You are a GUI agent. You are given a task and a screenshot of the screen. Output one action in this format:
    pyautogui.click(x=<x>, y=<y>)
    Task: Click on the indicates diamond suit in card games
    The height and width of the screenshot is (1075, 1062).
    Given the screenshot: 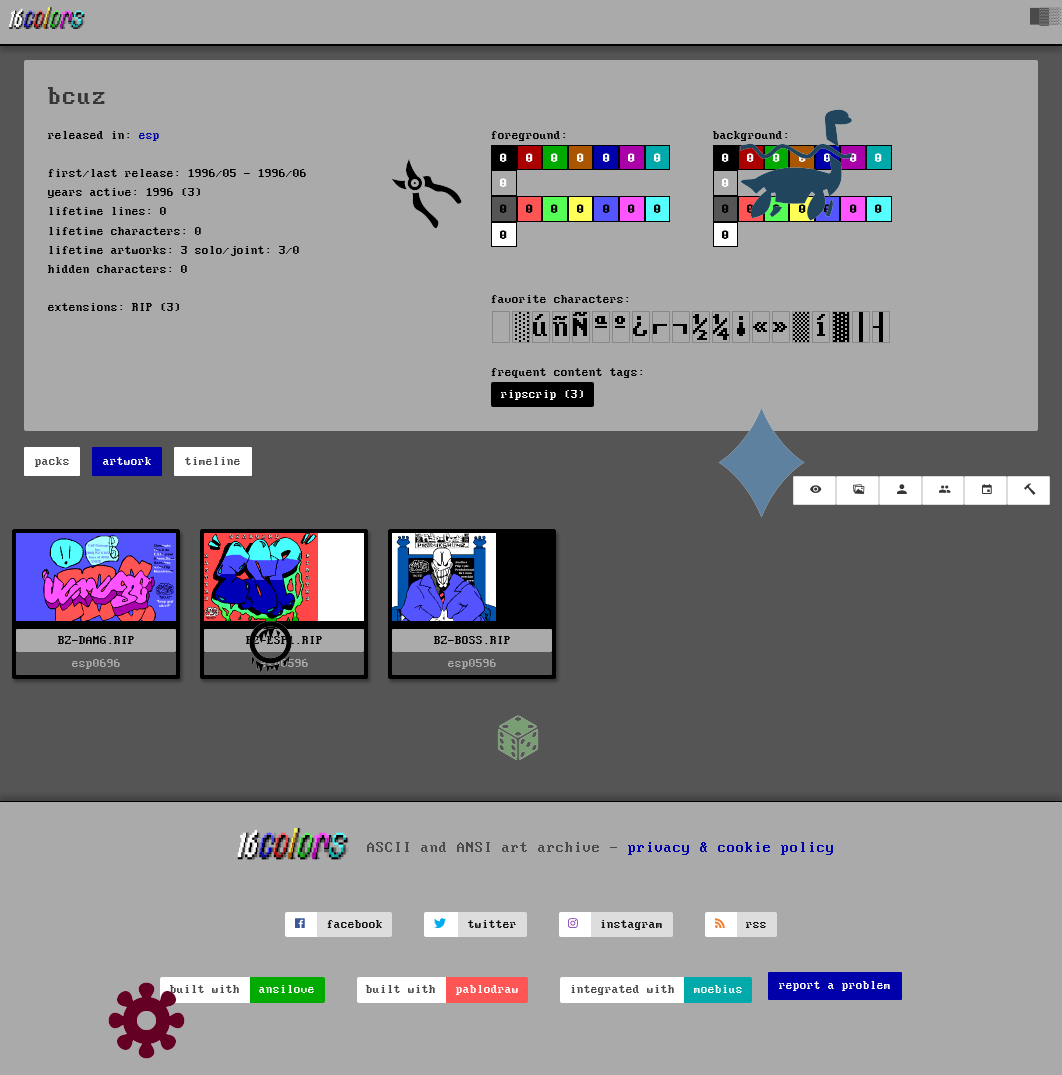 What is the action you would take?
    pyautogui.click(x=761, y=462)
    